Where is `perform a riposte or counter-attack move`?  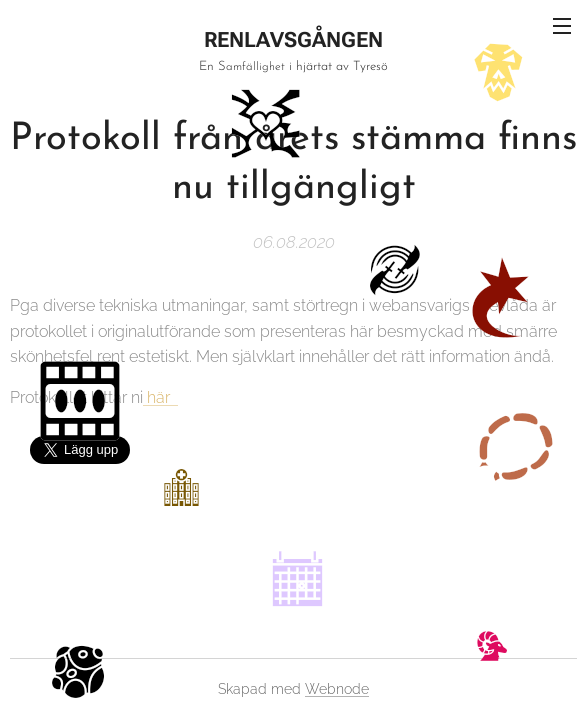 perform a riposte or counter-attack move is located at coordinates (500, 297).